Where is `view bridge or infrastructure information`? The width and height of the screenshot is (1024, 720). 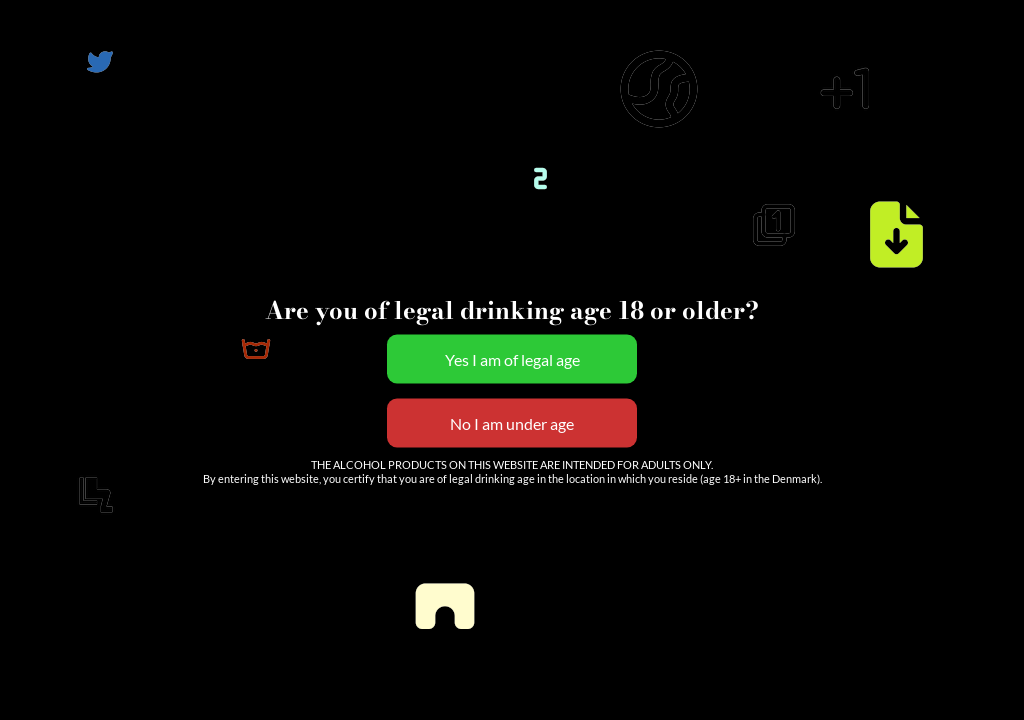 view bridge or infrastructure information is located at coordinates (445, 603).